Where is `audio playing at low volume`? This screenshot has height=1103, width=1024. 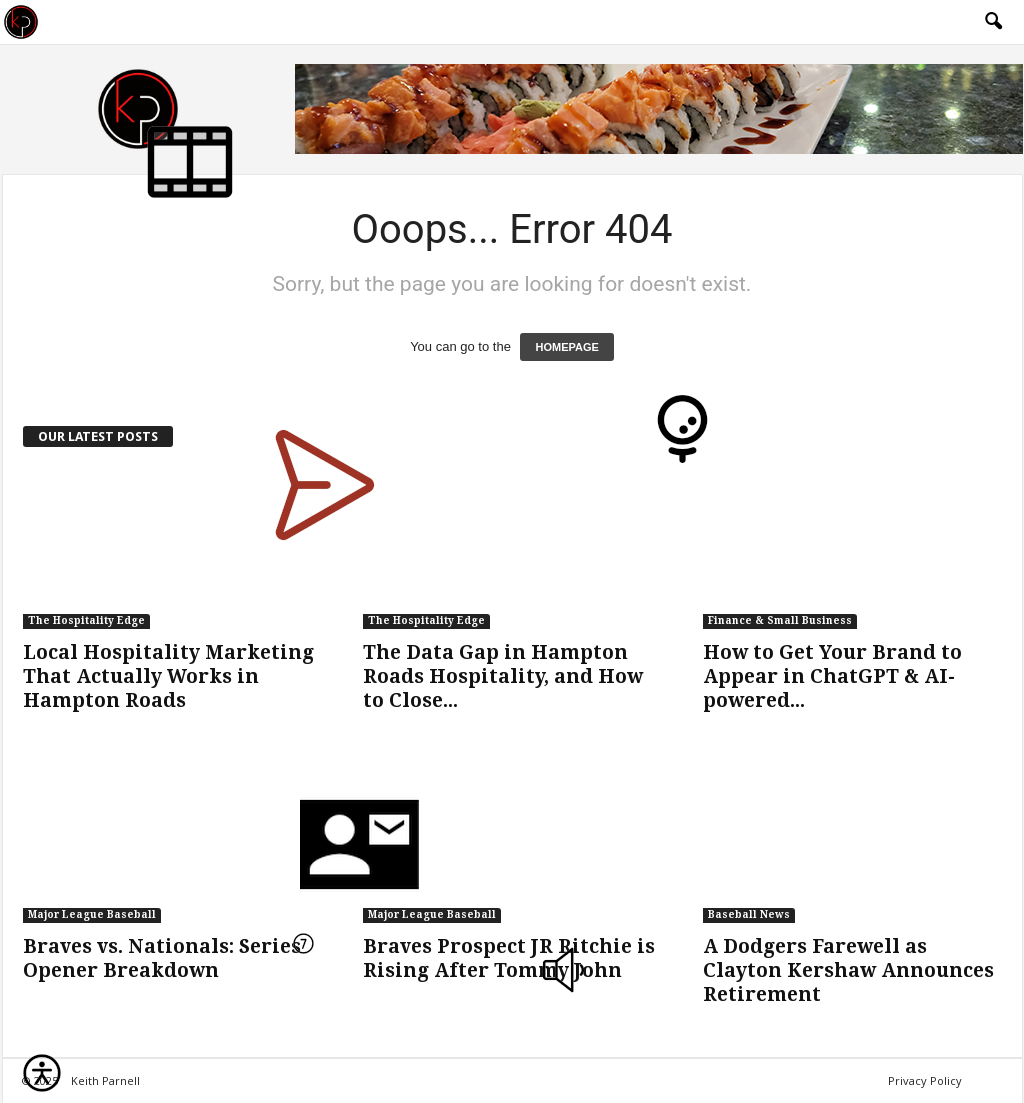
audio playing at low volume is located at coordinates (567, 970).